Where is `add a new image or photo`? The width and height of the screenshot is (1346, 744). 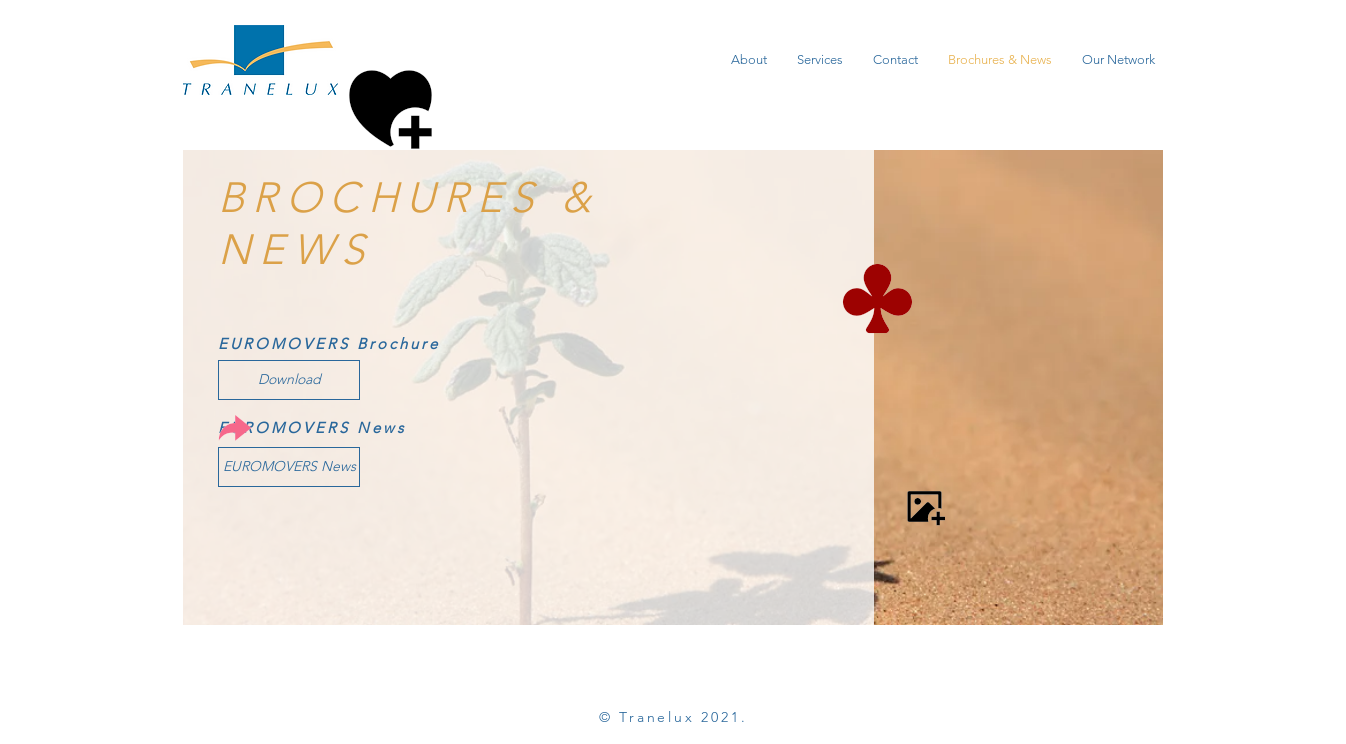
add a new image or photo is located at coordinates (924, 506).